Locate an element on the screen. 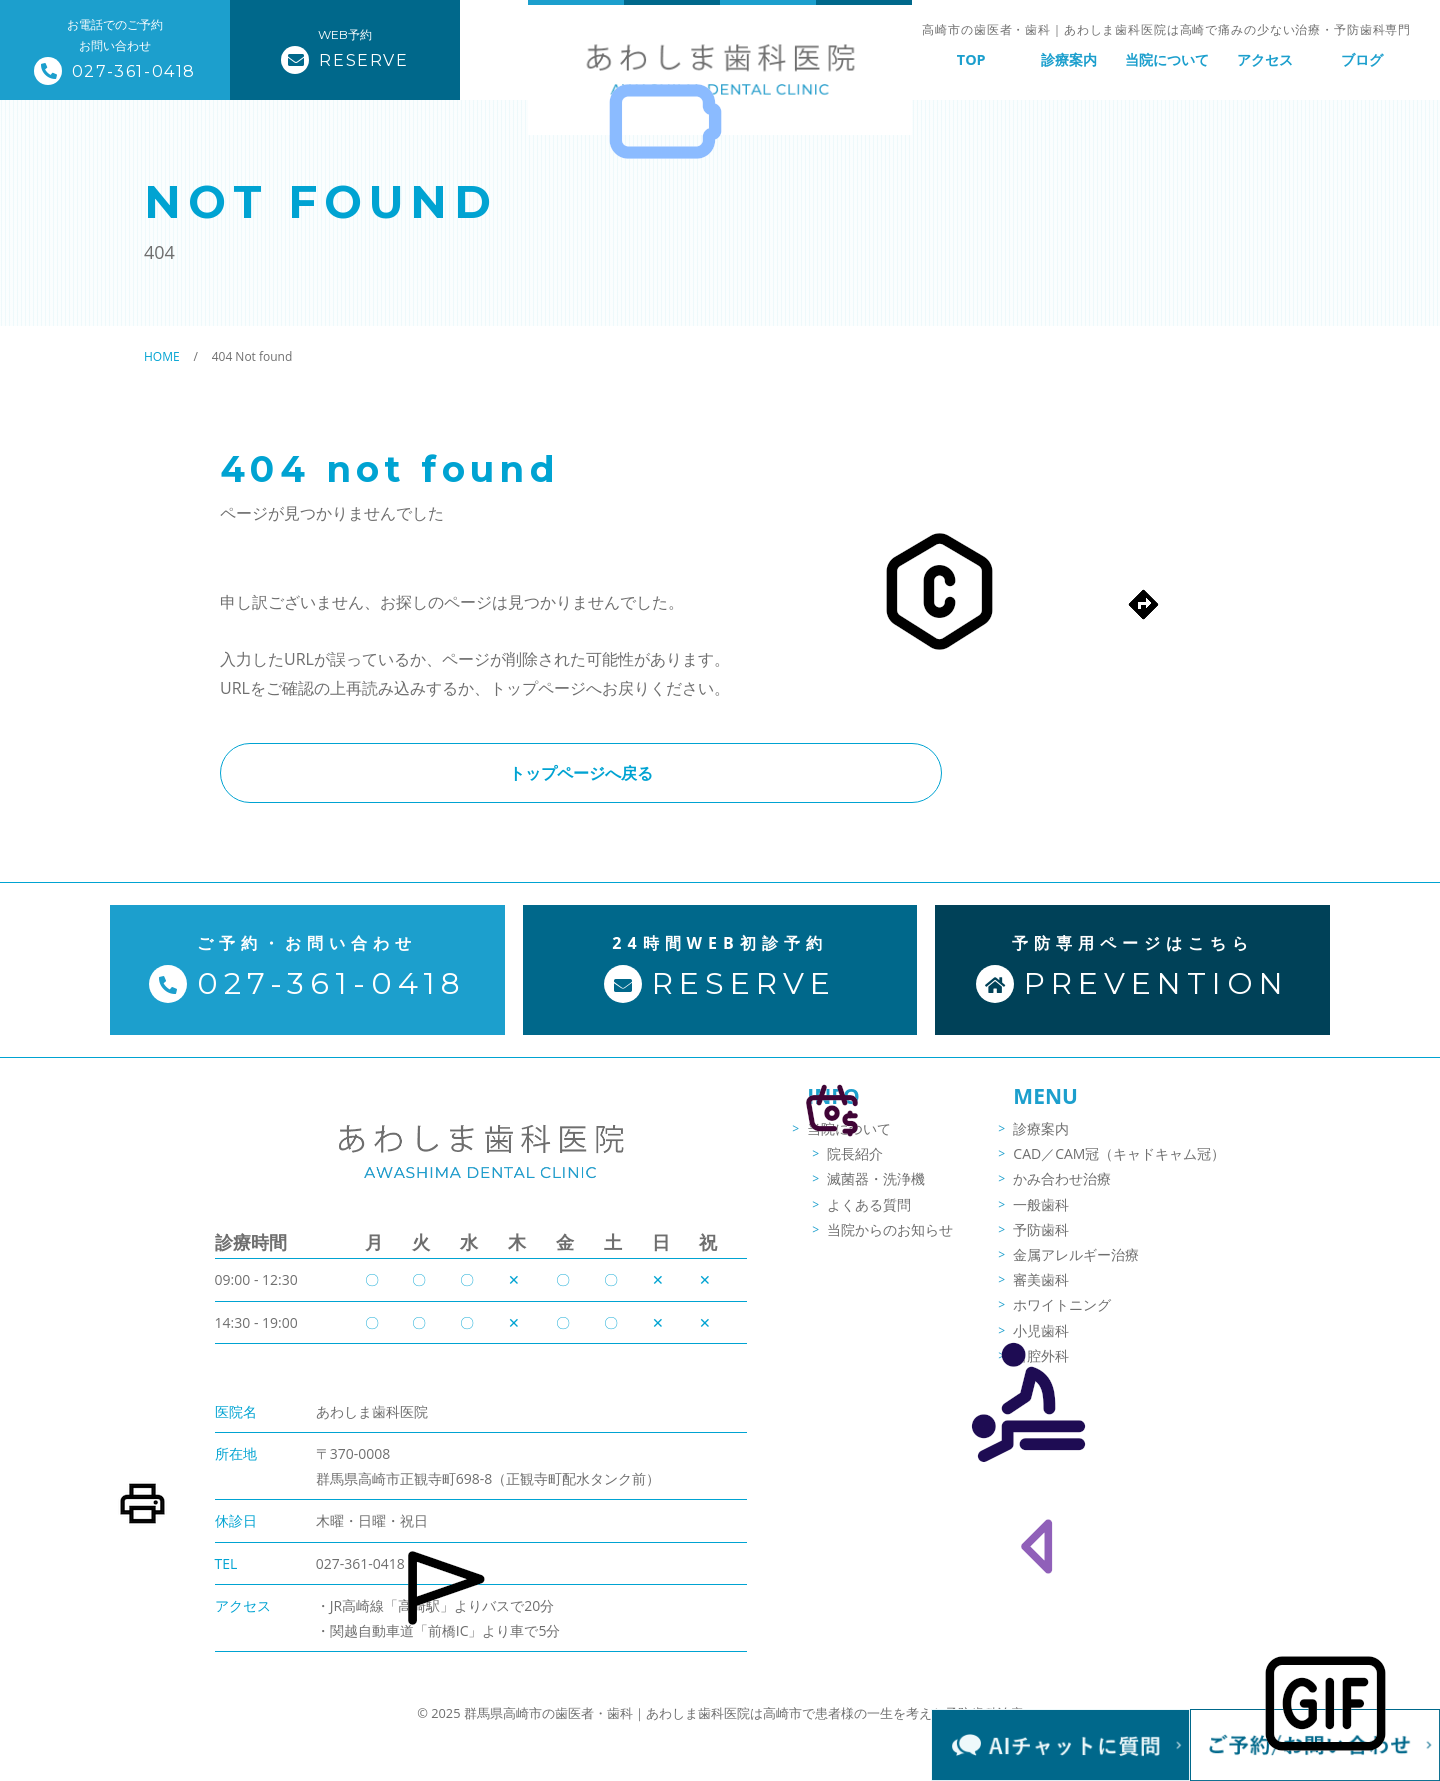  flag or mark an important item is located at coordinates (439, 1588).